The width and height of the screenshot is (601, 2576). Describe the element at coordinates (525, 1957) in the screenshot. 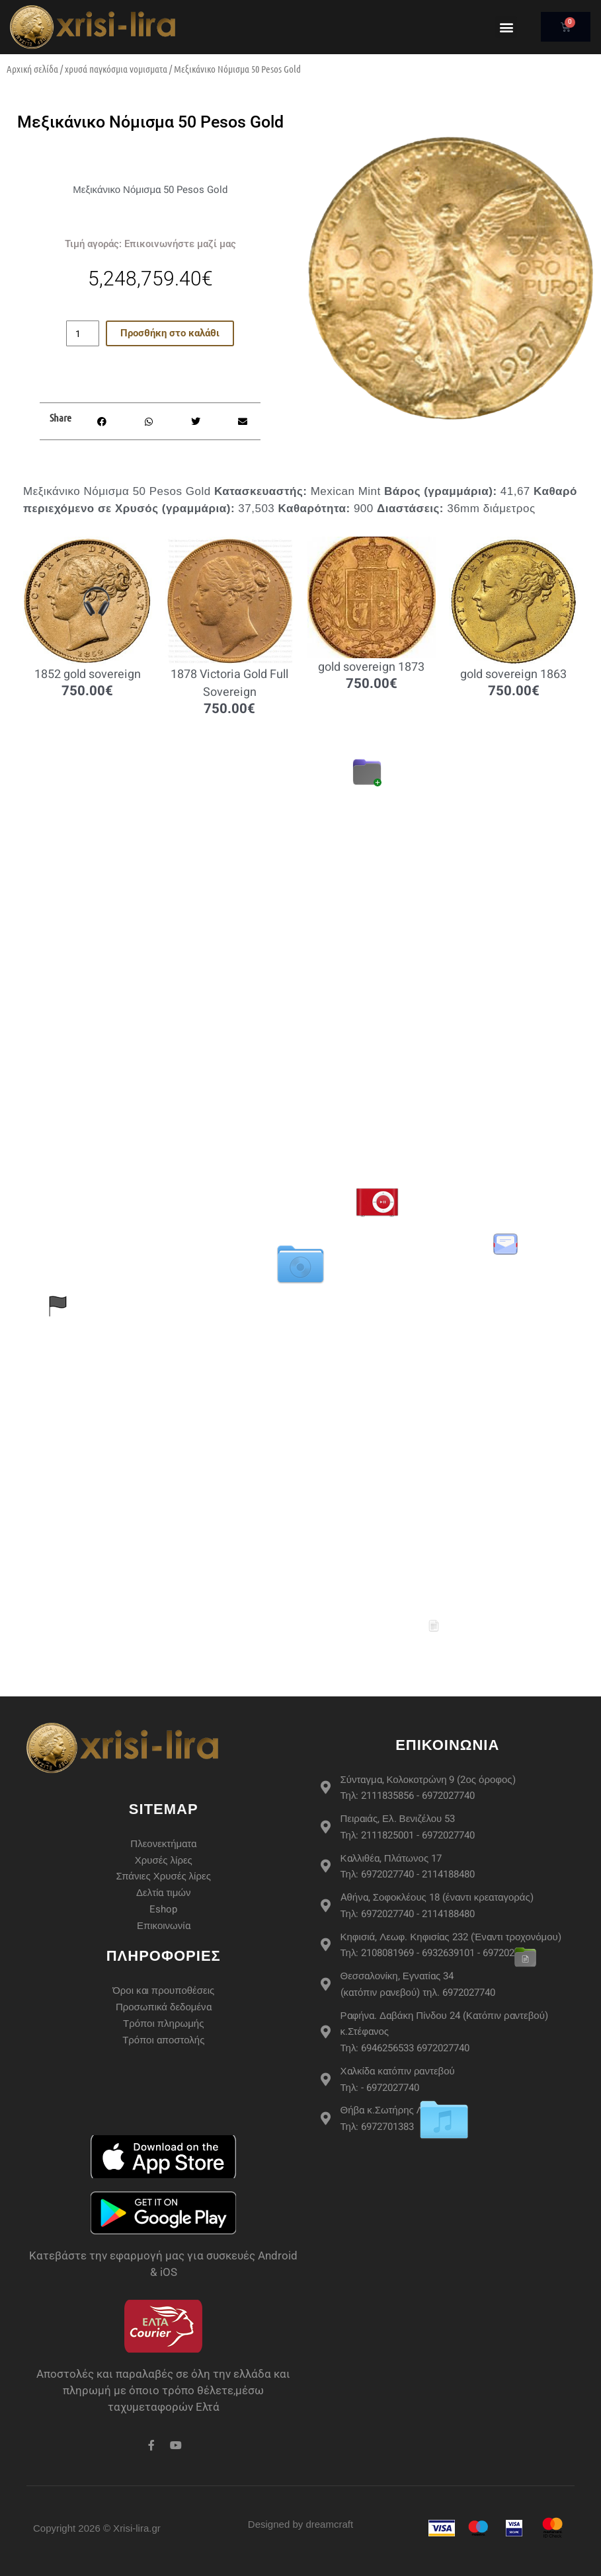

I see `open your documents folder` at that location.